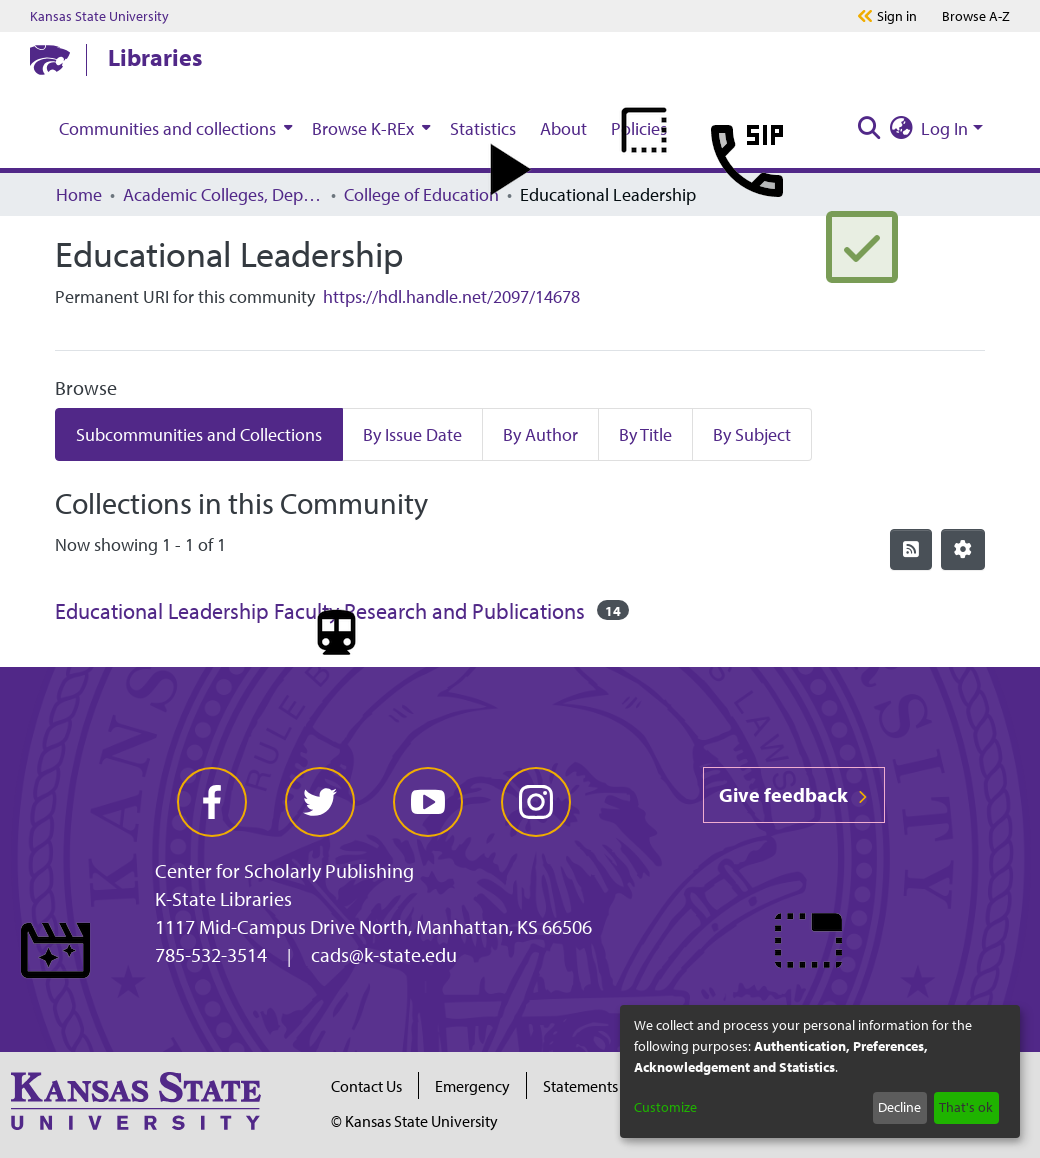  What do you see at coordinates (747, 161) in the screenshot?
I see `make a SIP (internet-based) phone call` at bounding box center [747, 161].